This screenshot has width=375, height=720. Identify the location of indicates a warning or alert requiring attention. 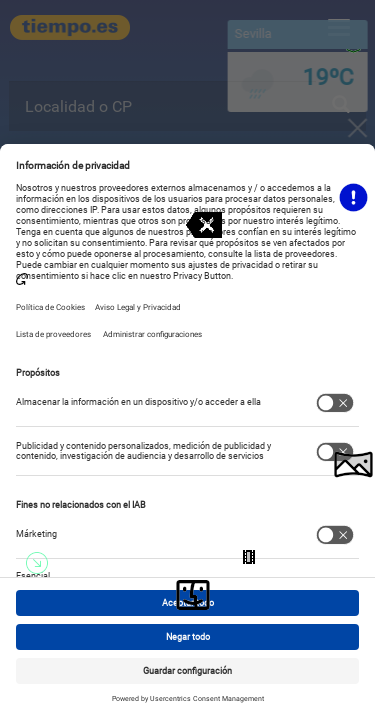
(353, 197).